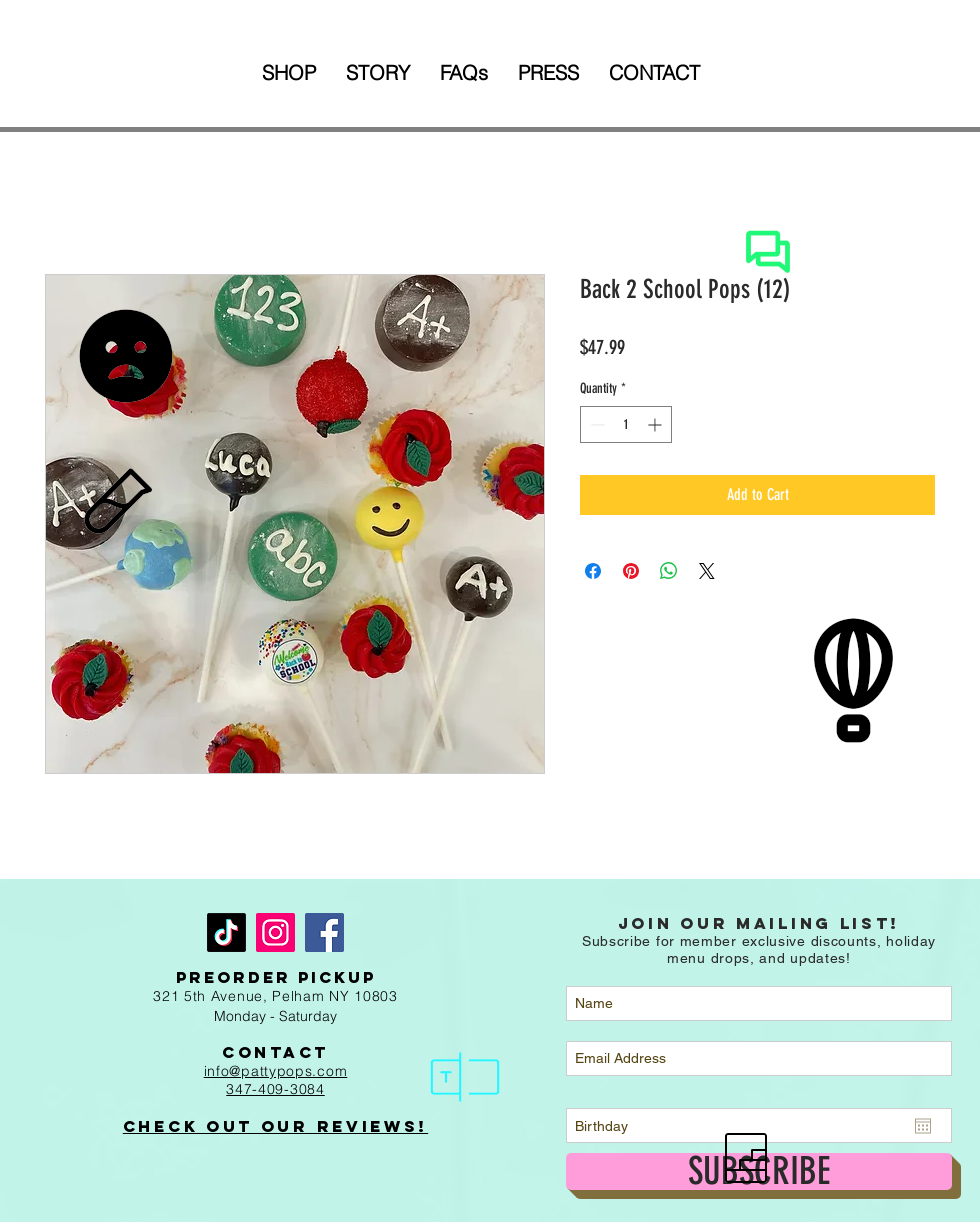 The image size is (980, 1222). Describe the element at coordinates (768, 251) in the screenshot. I see `open your conversations` at that location.